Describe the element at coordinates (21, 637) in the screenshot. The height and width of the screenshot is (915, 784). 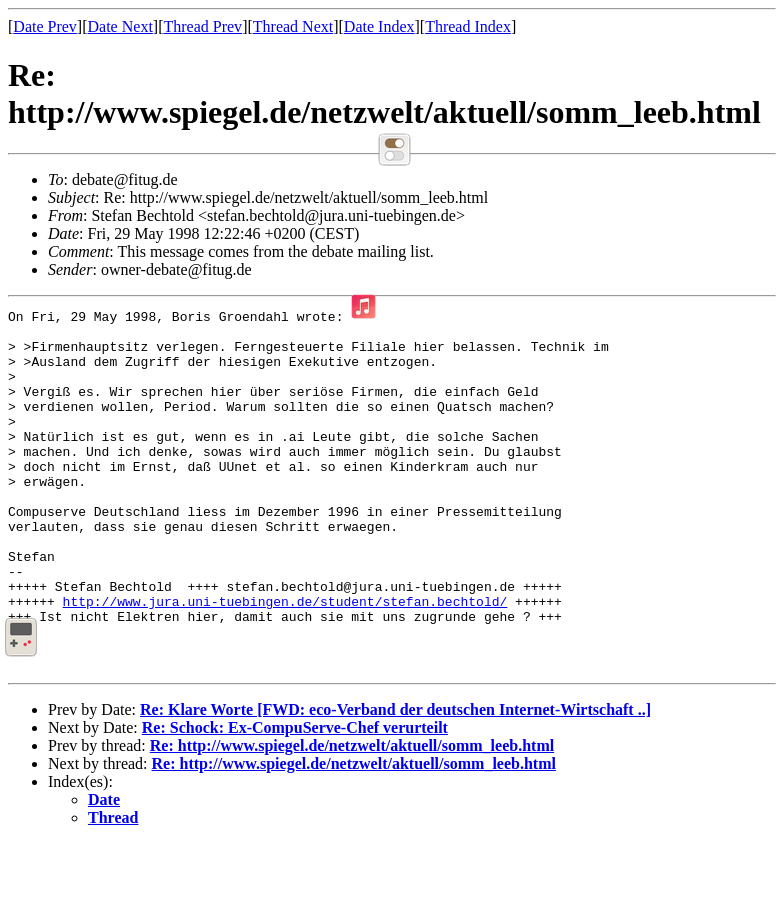
I see `open the games application` at that location.